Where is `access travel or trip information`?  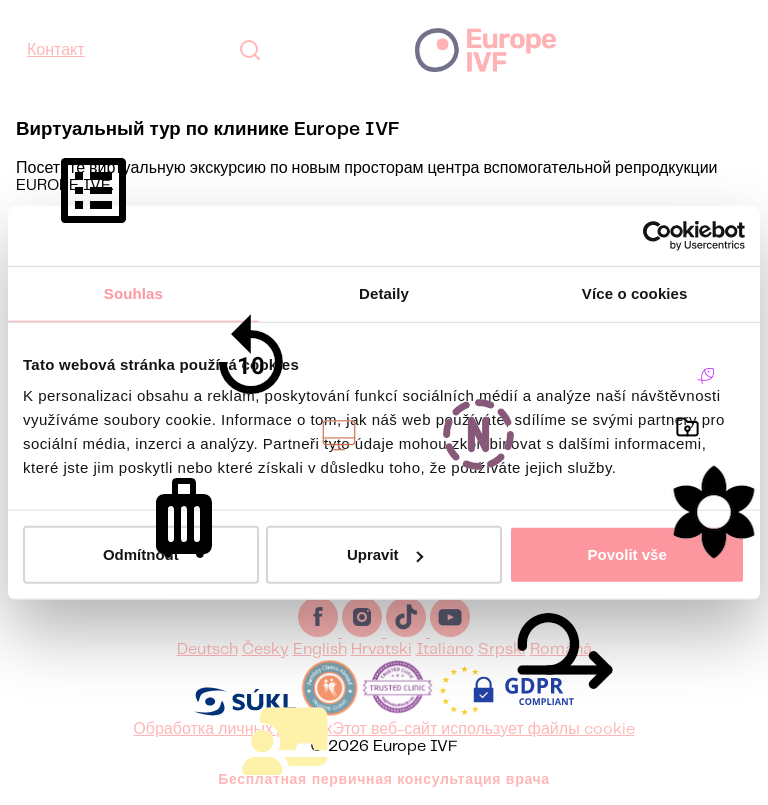 access travel or trip information is located at coordinates (184, 518).